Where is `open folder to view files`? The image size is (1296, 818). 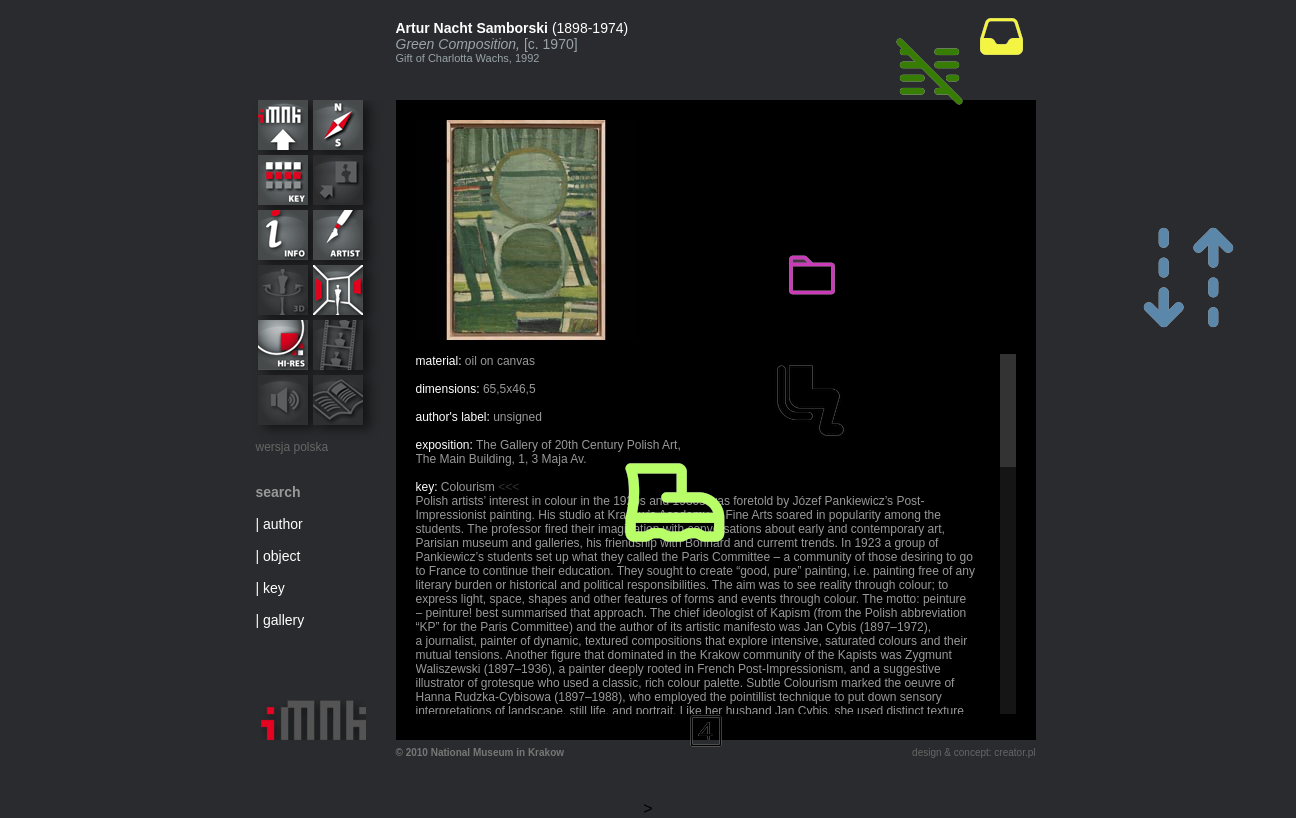
open folder to view files is located at coordinates (812, 275).